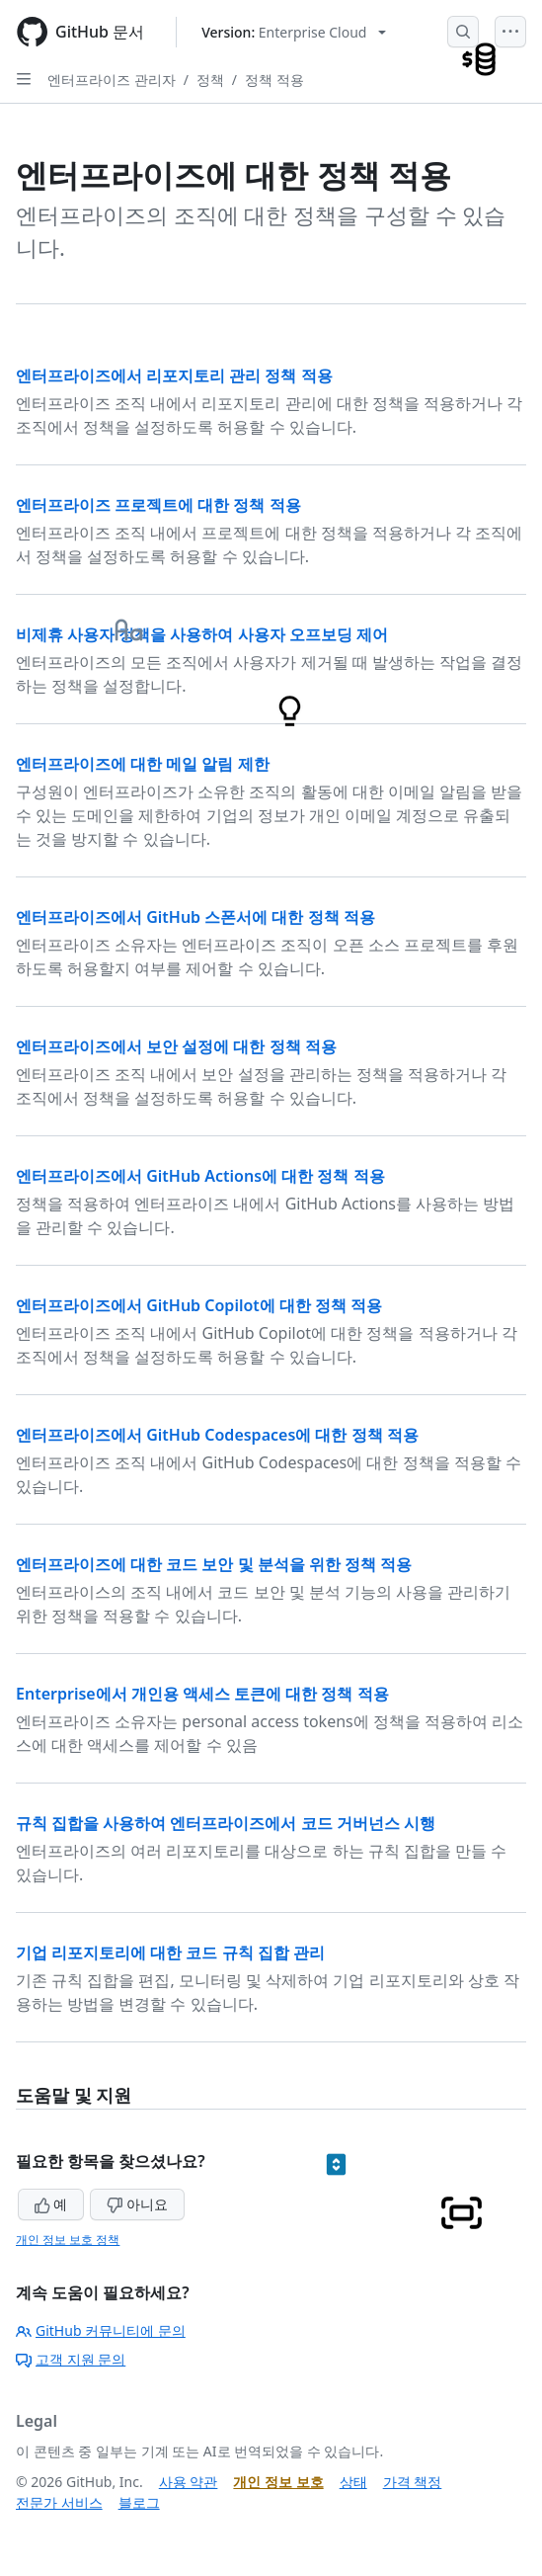  I want to click on change text case formatting, so click(128, 629).